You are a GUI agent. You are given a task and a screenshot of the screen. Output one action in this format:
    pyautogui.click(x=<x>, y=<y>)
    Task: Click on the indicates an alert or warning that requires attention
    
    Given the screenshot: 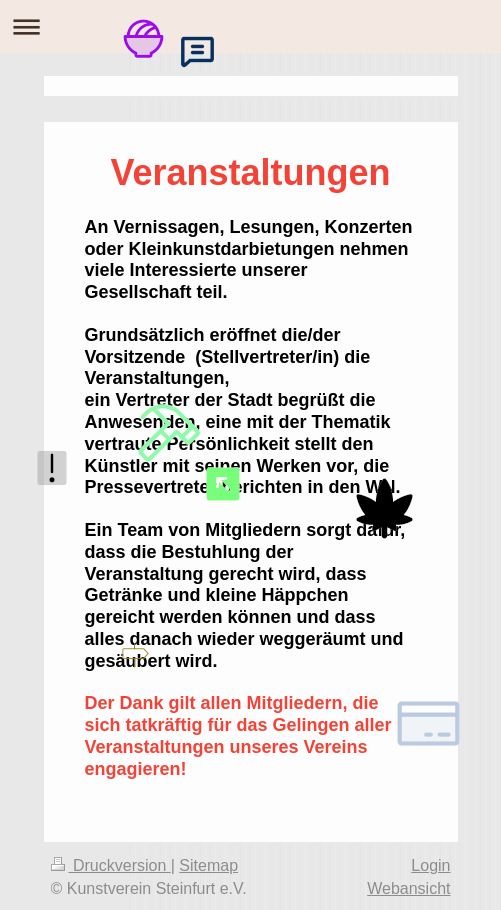 What is the action you would take?
    pyautogui.click(x=52, y=468)
    